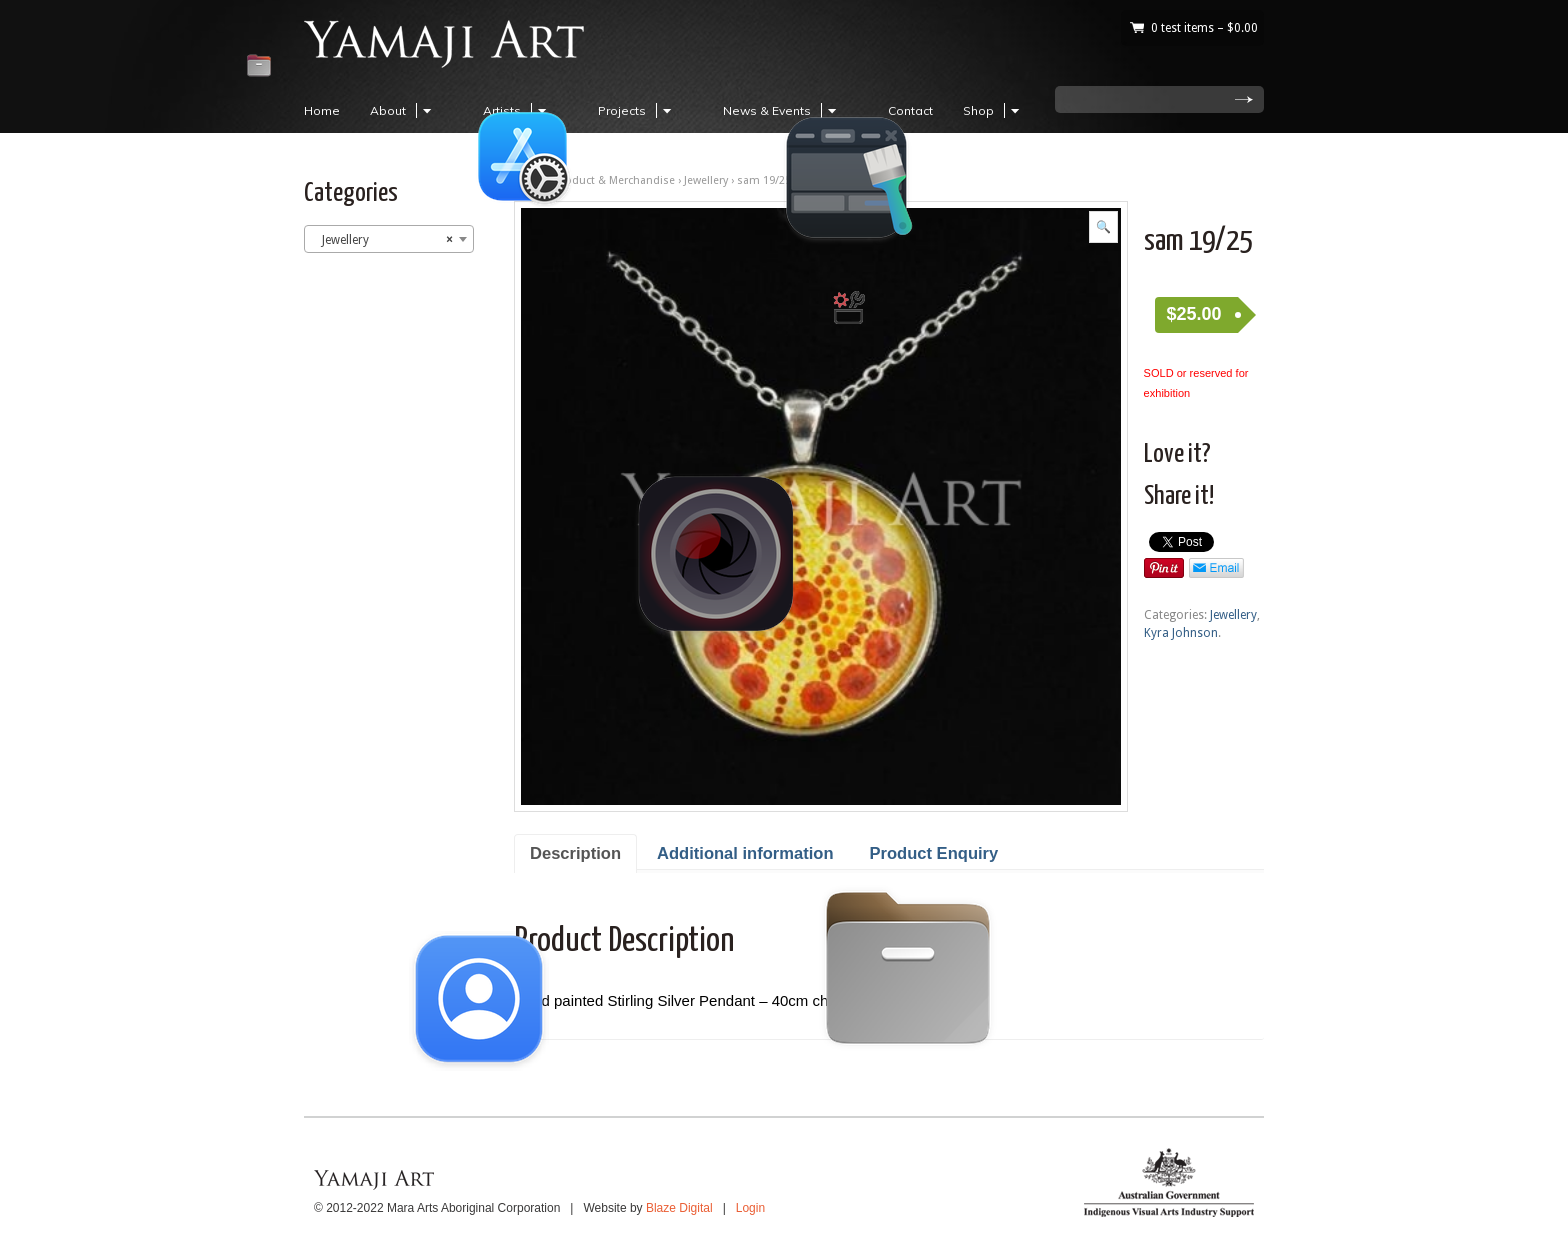 This screenshot has width=1568, height=1255. Describe the element at coordinates (716, 554) in the screenshot. I see `open camera controls app` at that location.